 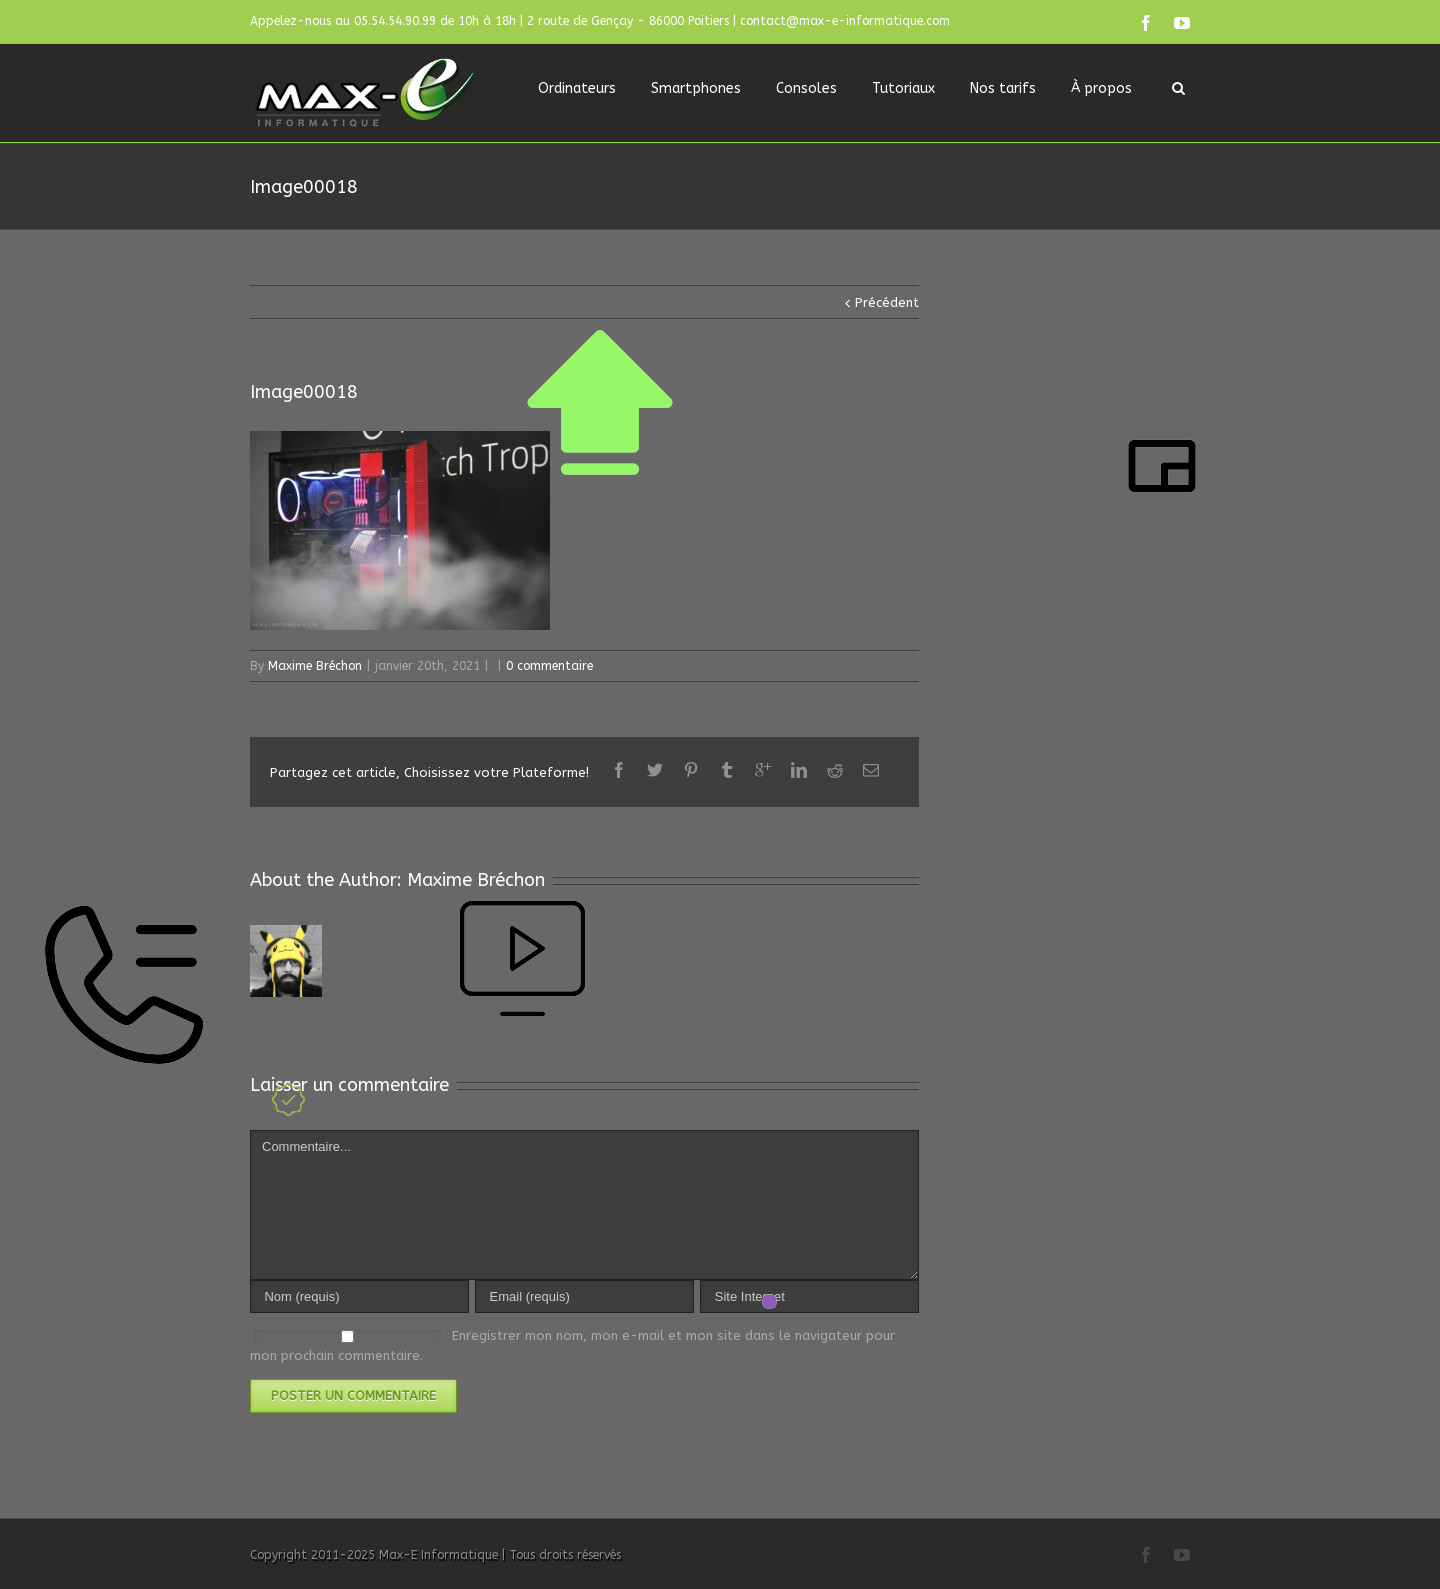 I want to click on a filled checkbox or selection indicator, so click(x=769, y=1301).